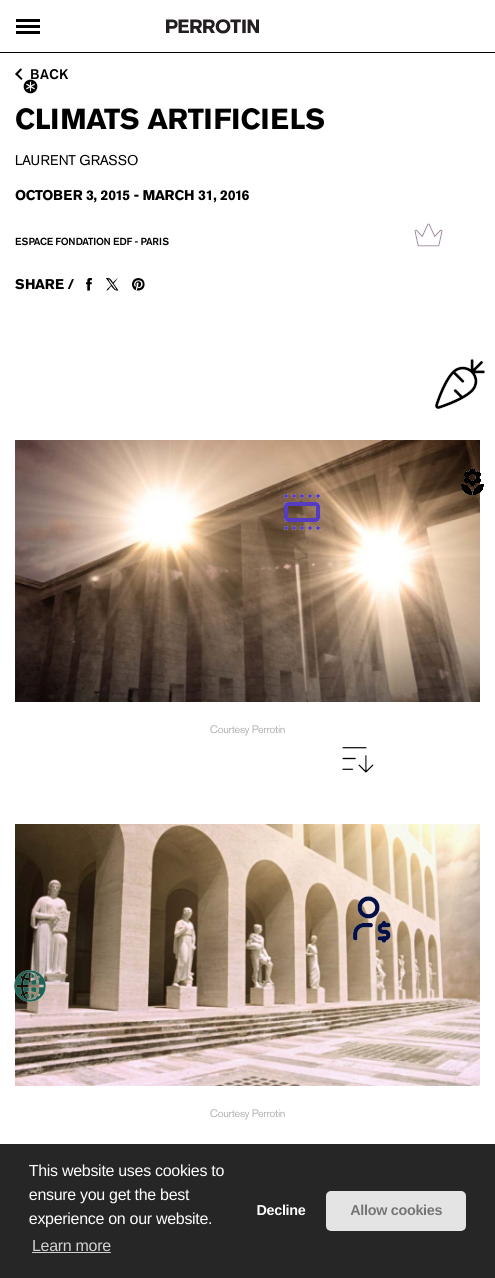 Image resolution: width=495 pixels, height=1278 pixels. What do you see at coordinates (472, 482) in the screenshot?
I see `find nearby florists or flower shops` at bounding box center [472, 482].